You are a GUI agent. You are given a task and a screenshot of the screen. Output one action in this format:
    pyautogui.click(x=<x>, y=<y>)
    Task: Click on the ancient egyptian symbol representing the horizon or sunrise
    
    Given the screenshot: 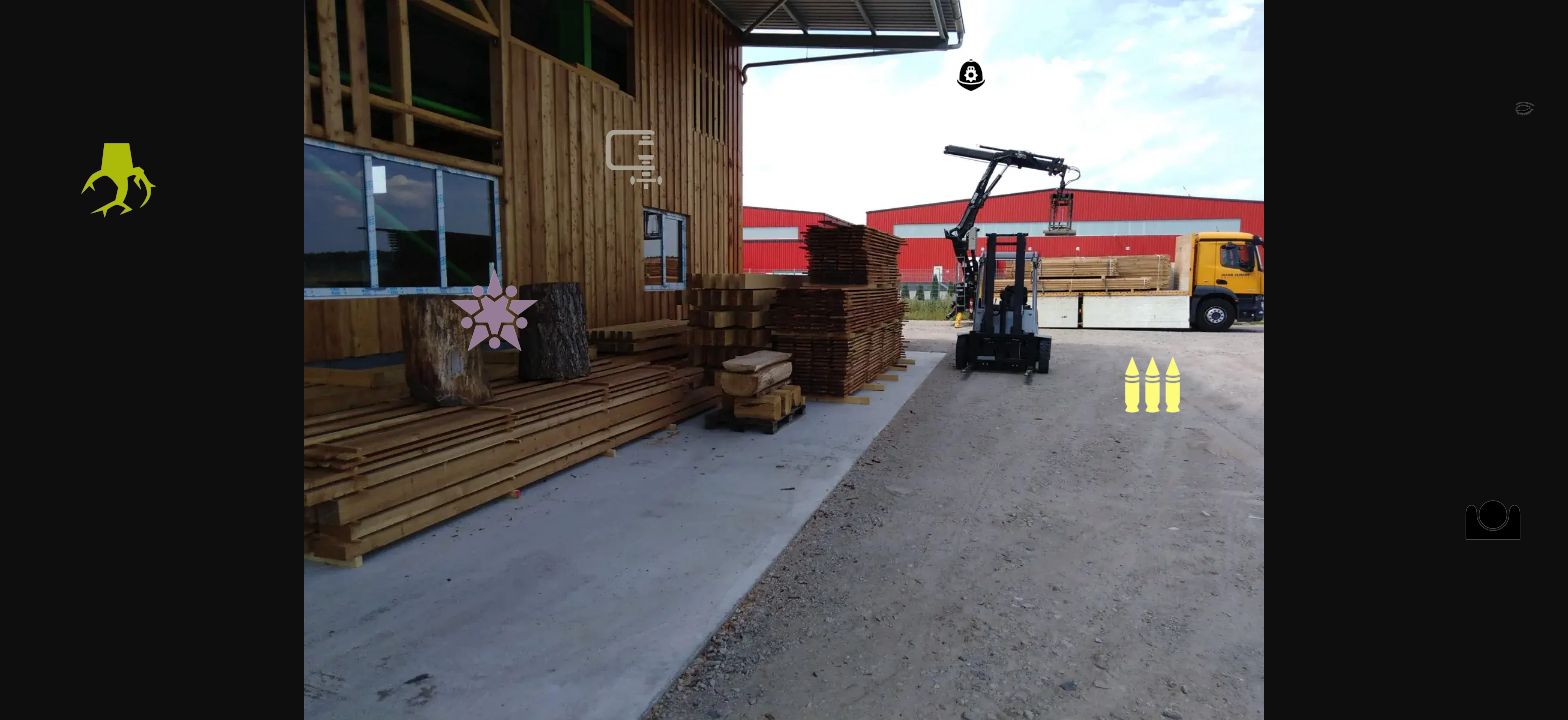 What is the action you would take?
    pyautogui.click(x=1493, y=518)
    